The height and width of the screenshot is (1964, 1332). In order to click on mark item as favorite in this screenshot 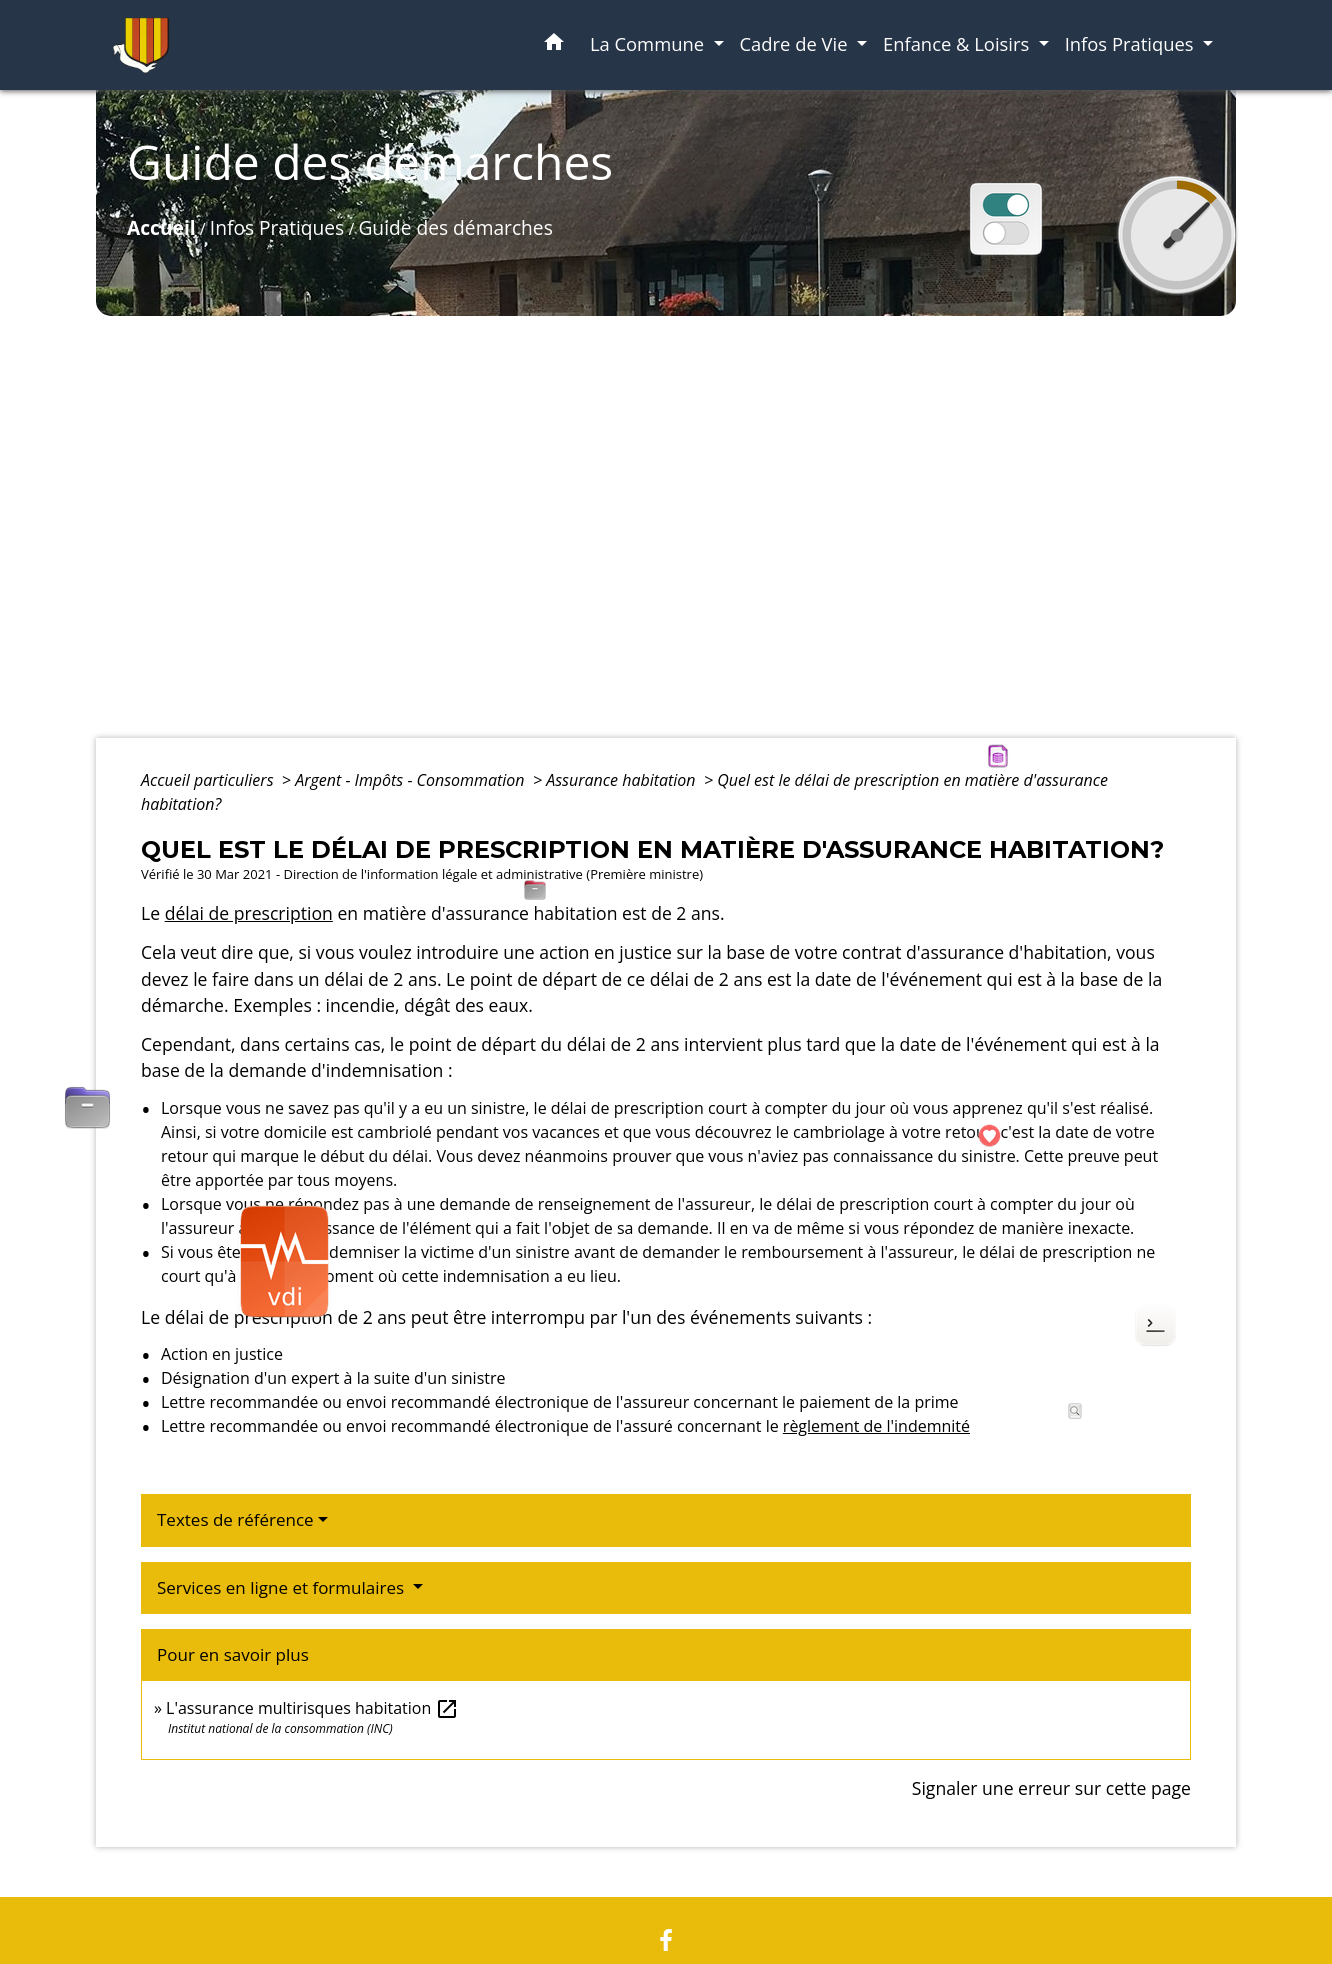, I will do `click(989, 1135)`.